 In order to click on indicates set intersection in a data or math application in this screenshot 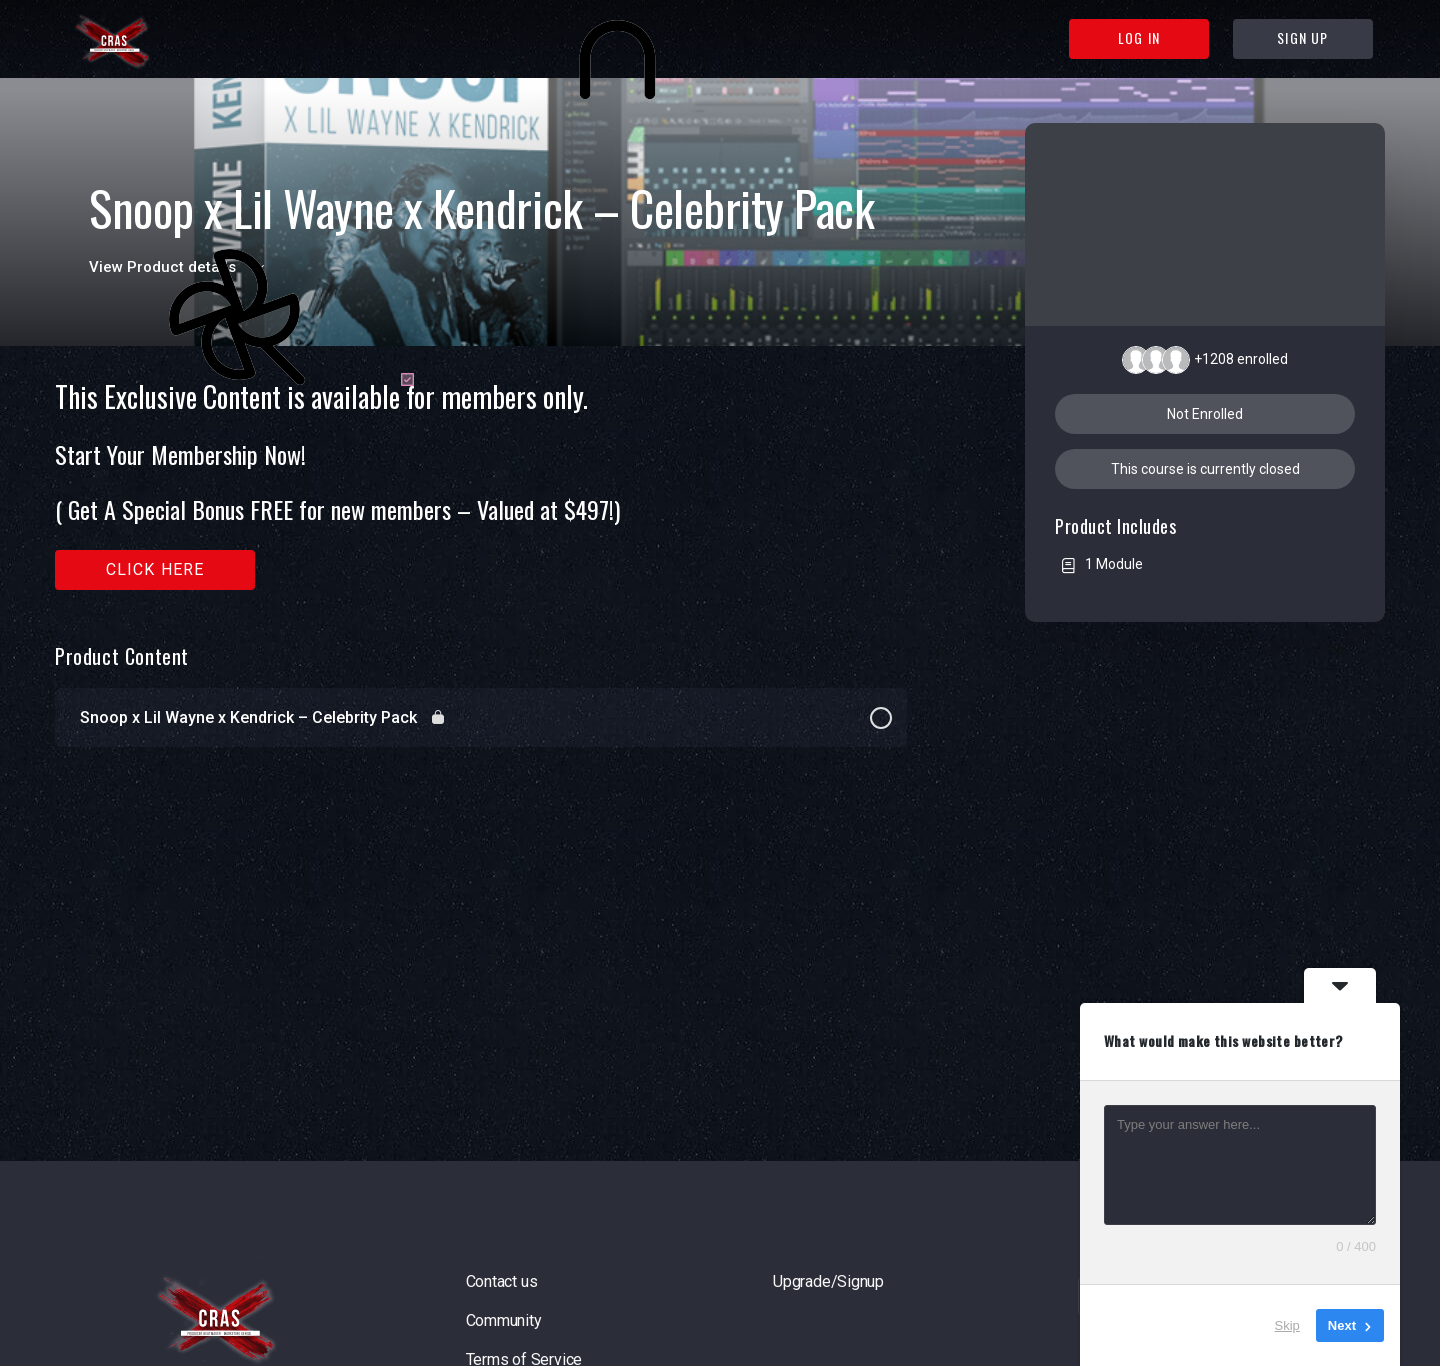, I will do `click(617, 61)`.